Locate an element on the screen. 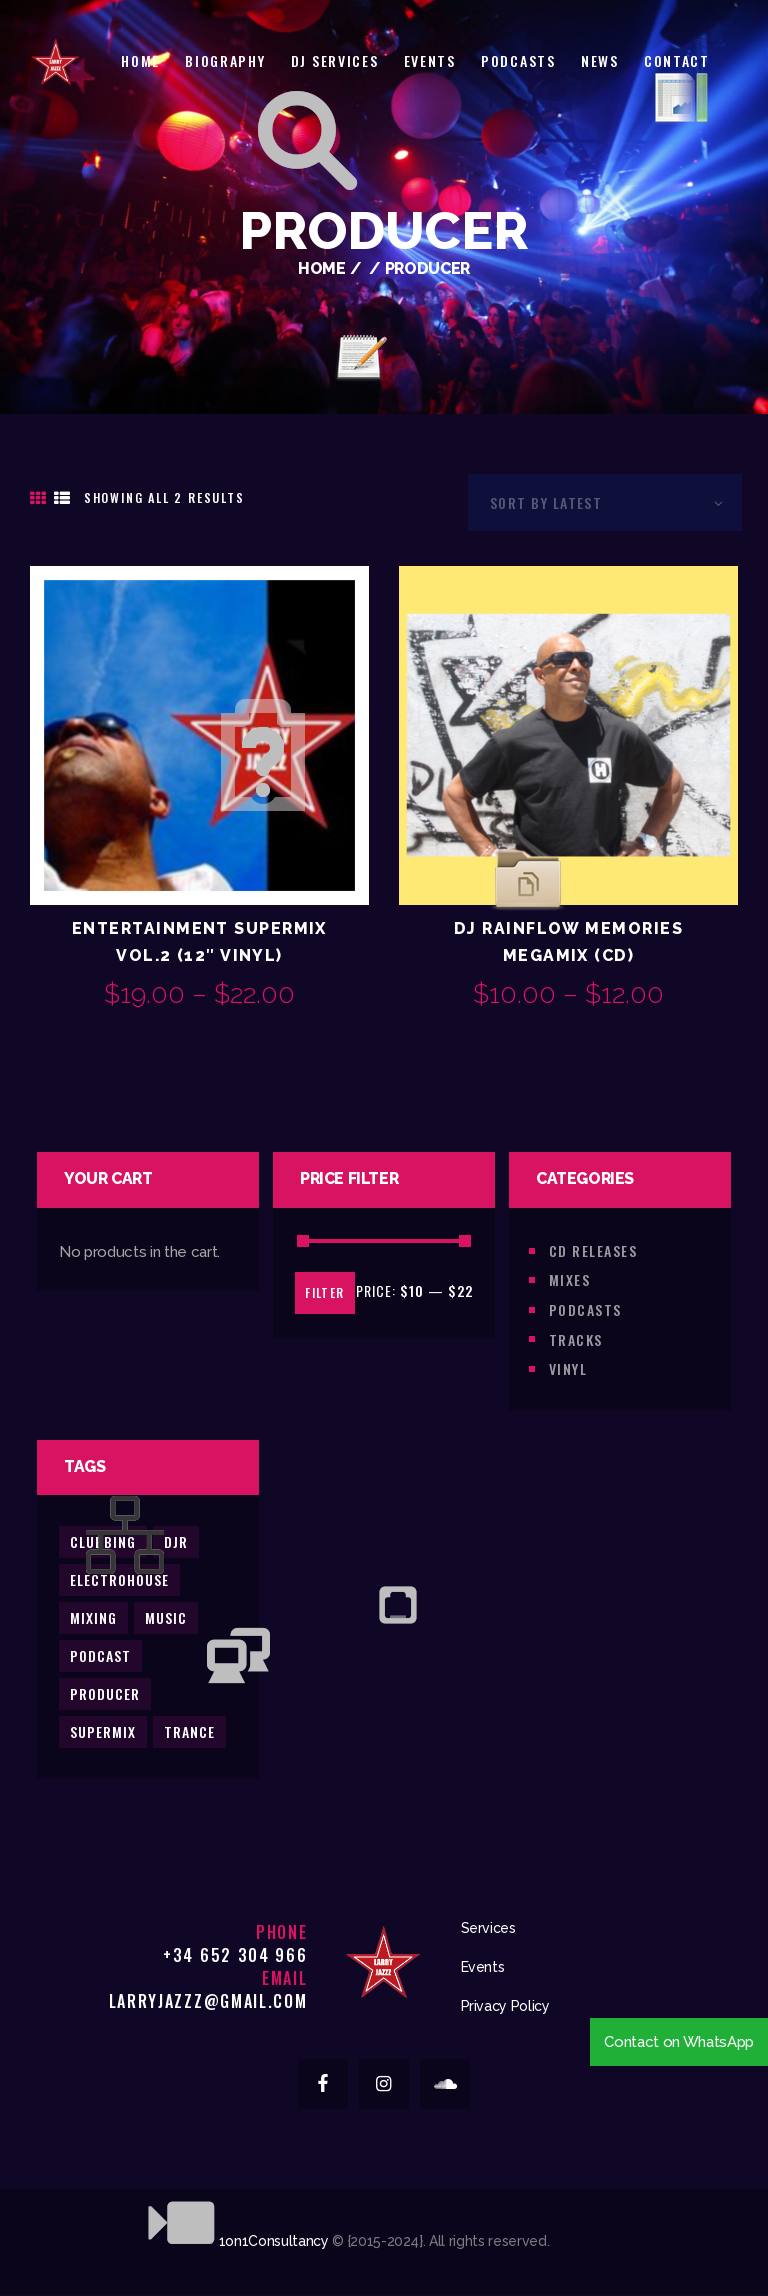 The width and height of the screenshot is (768, 2296). indicates battery not detected or missing is located at coordinates (263, 755).